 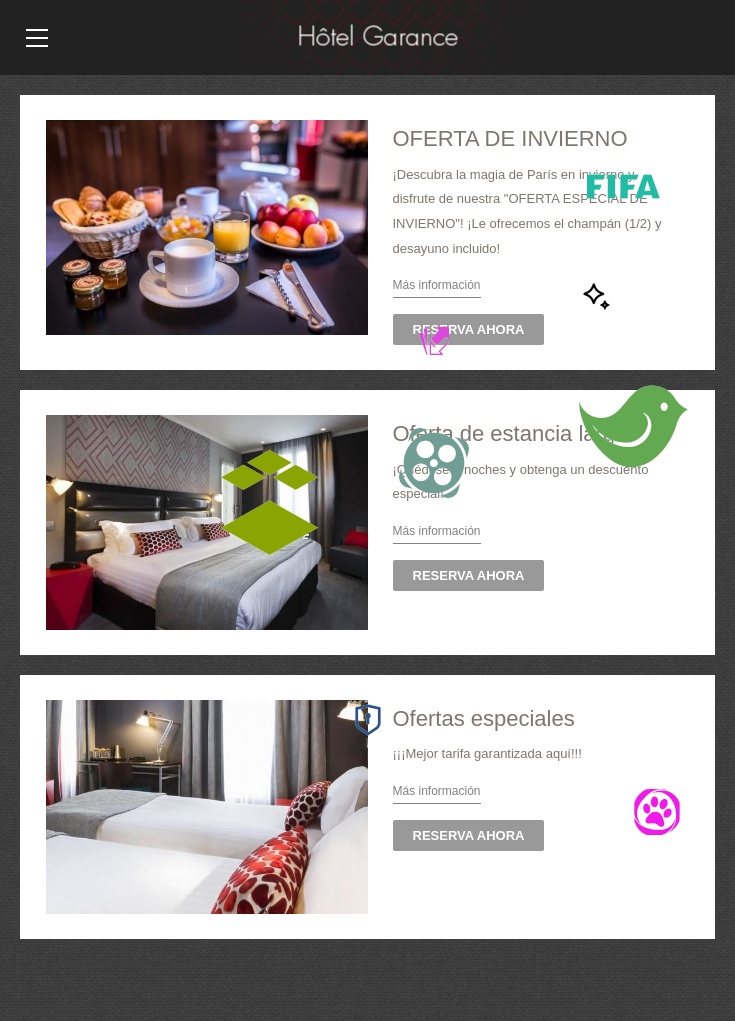 I want to click on FIFA official logo, so click(x=623, y=186).